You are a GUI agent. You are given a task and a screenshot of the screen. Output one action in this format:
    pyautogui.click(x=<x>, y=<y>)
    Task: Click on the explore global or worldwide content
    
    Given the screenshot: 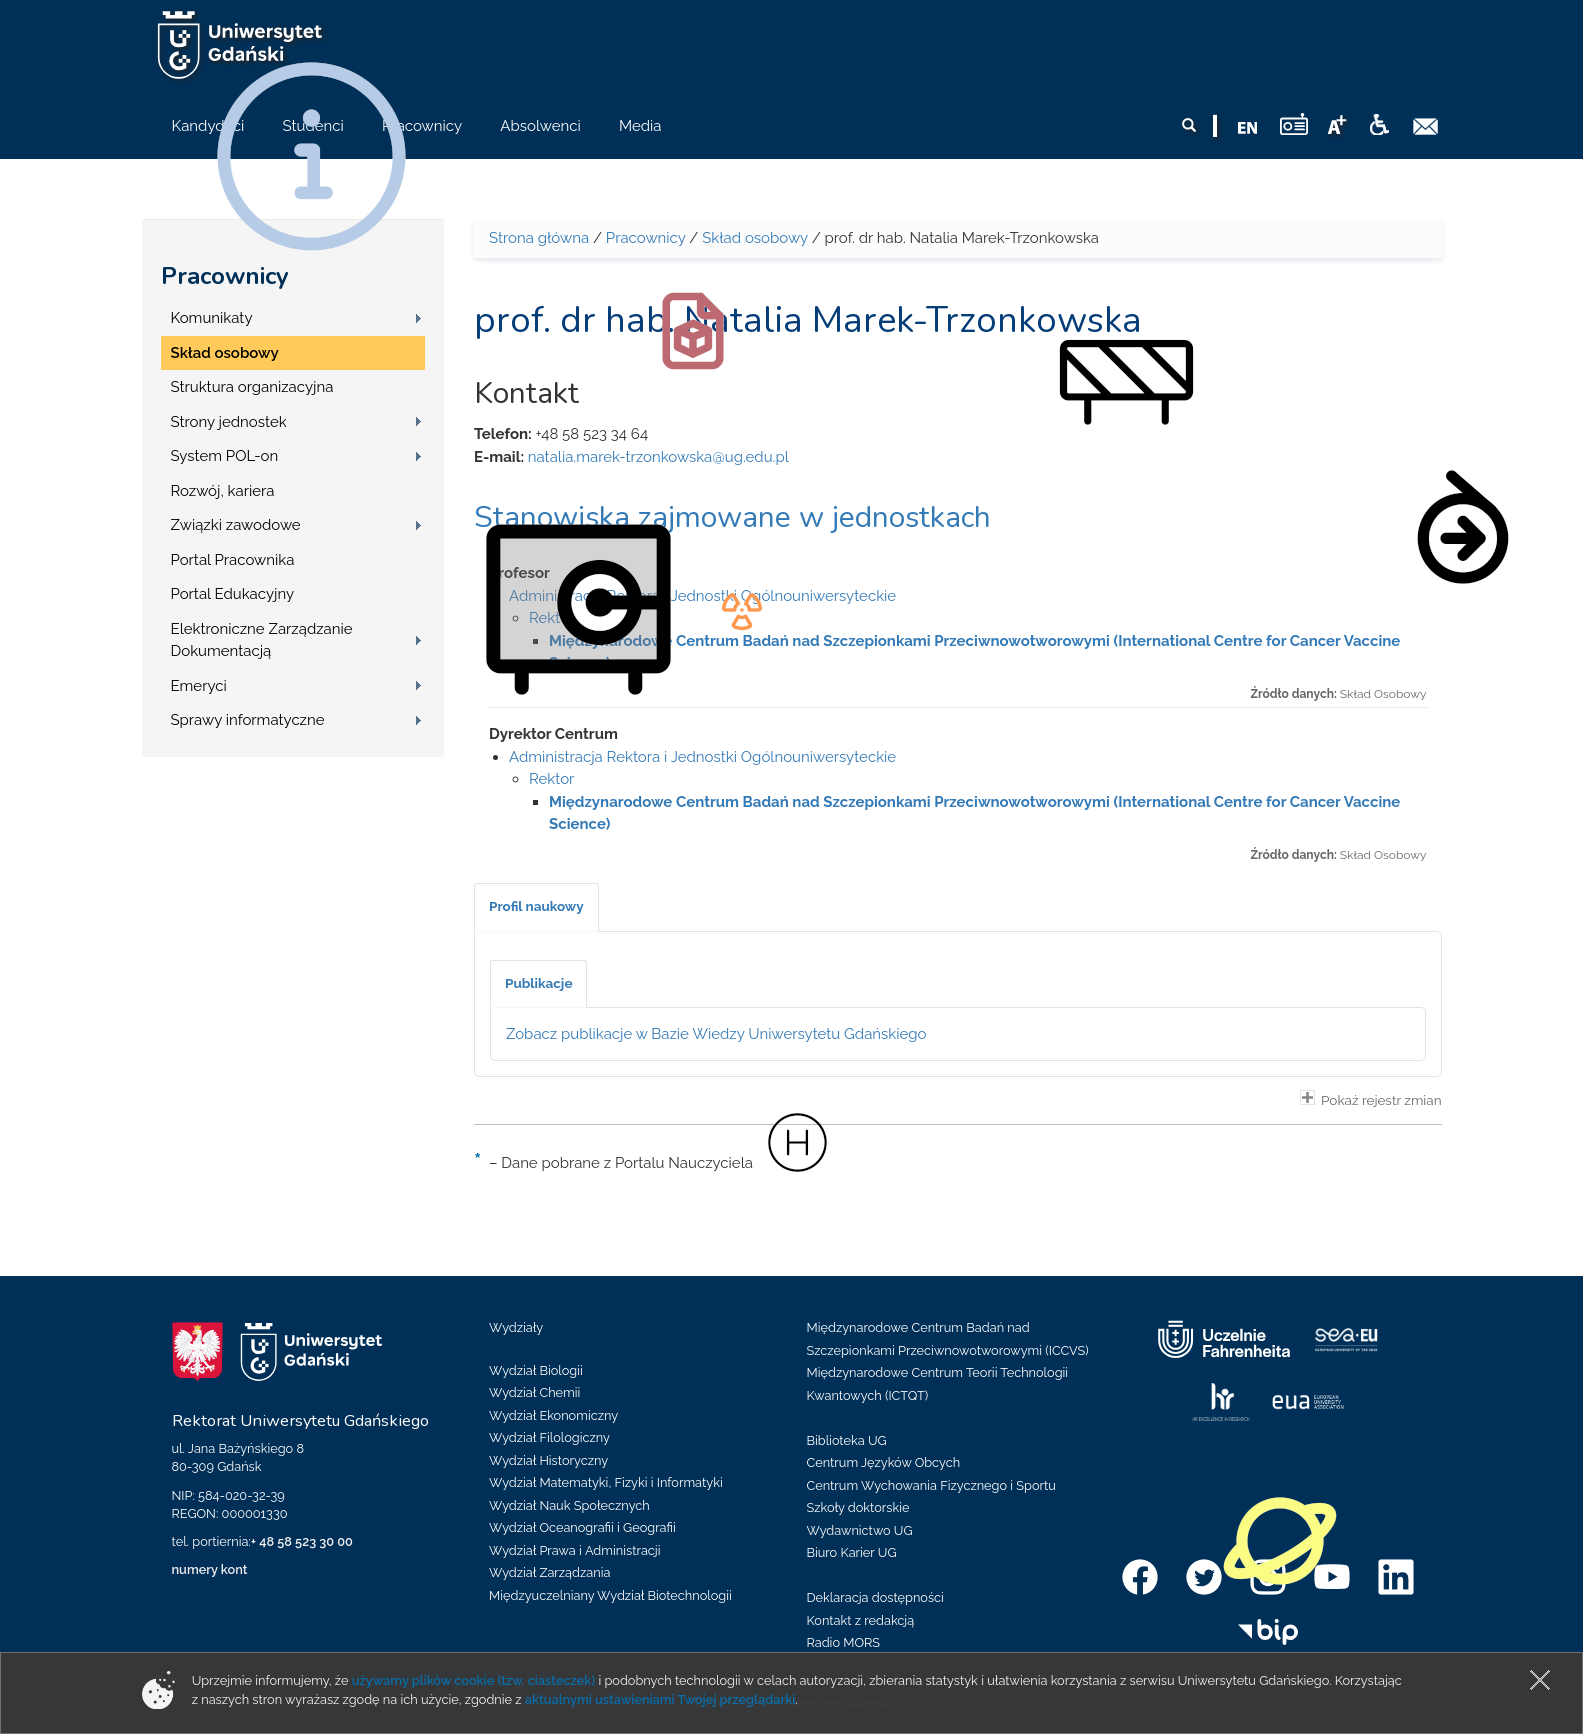 What is the action you would take?
    pyautogui.click(x=1280, y=1541)
    